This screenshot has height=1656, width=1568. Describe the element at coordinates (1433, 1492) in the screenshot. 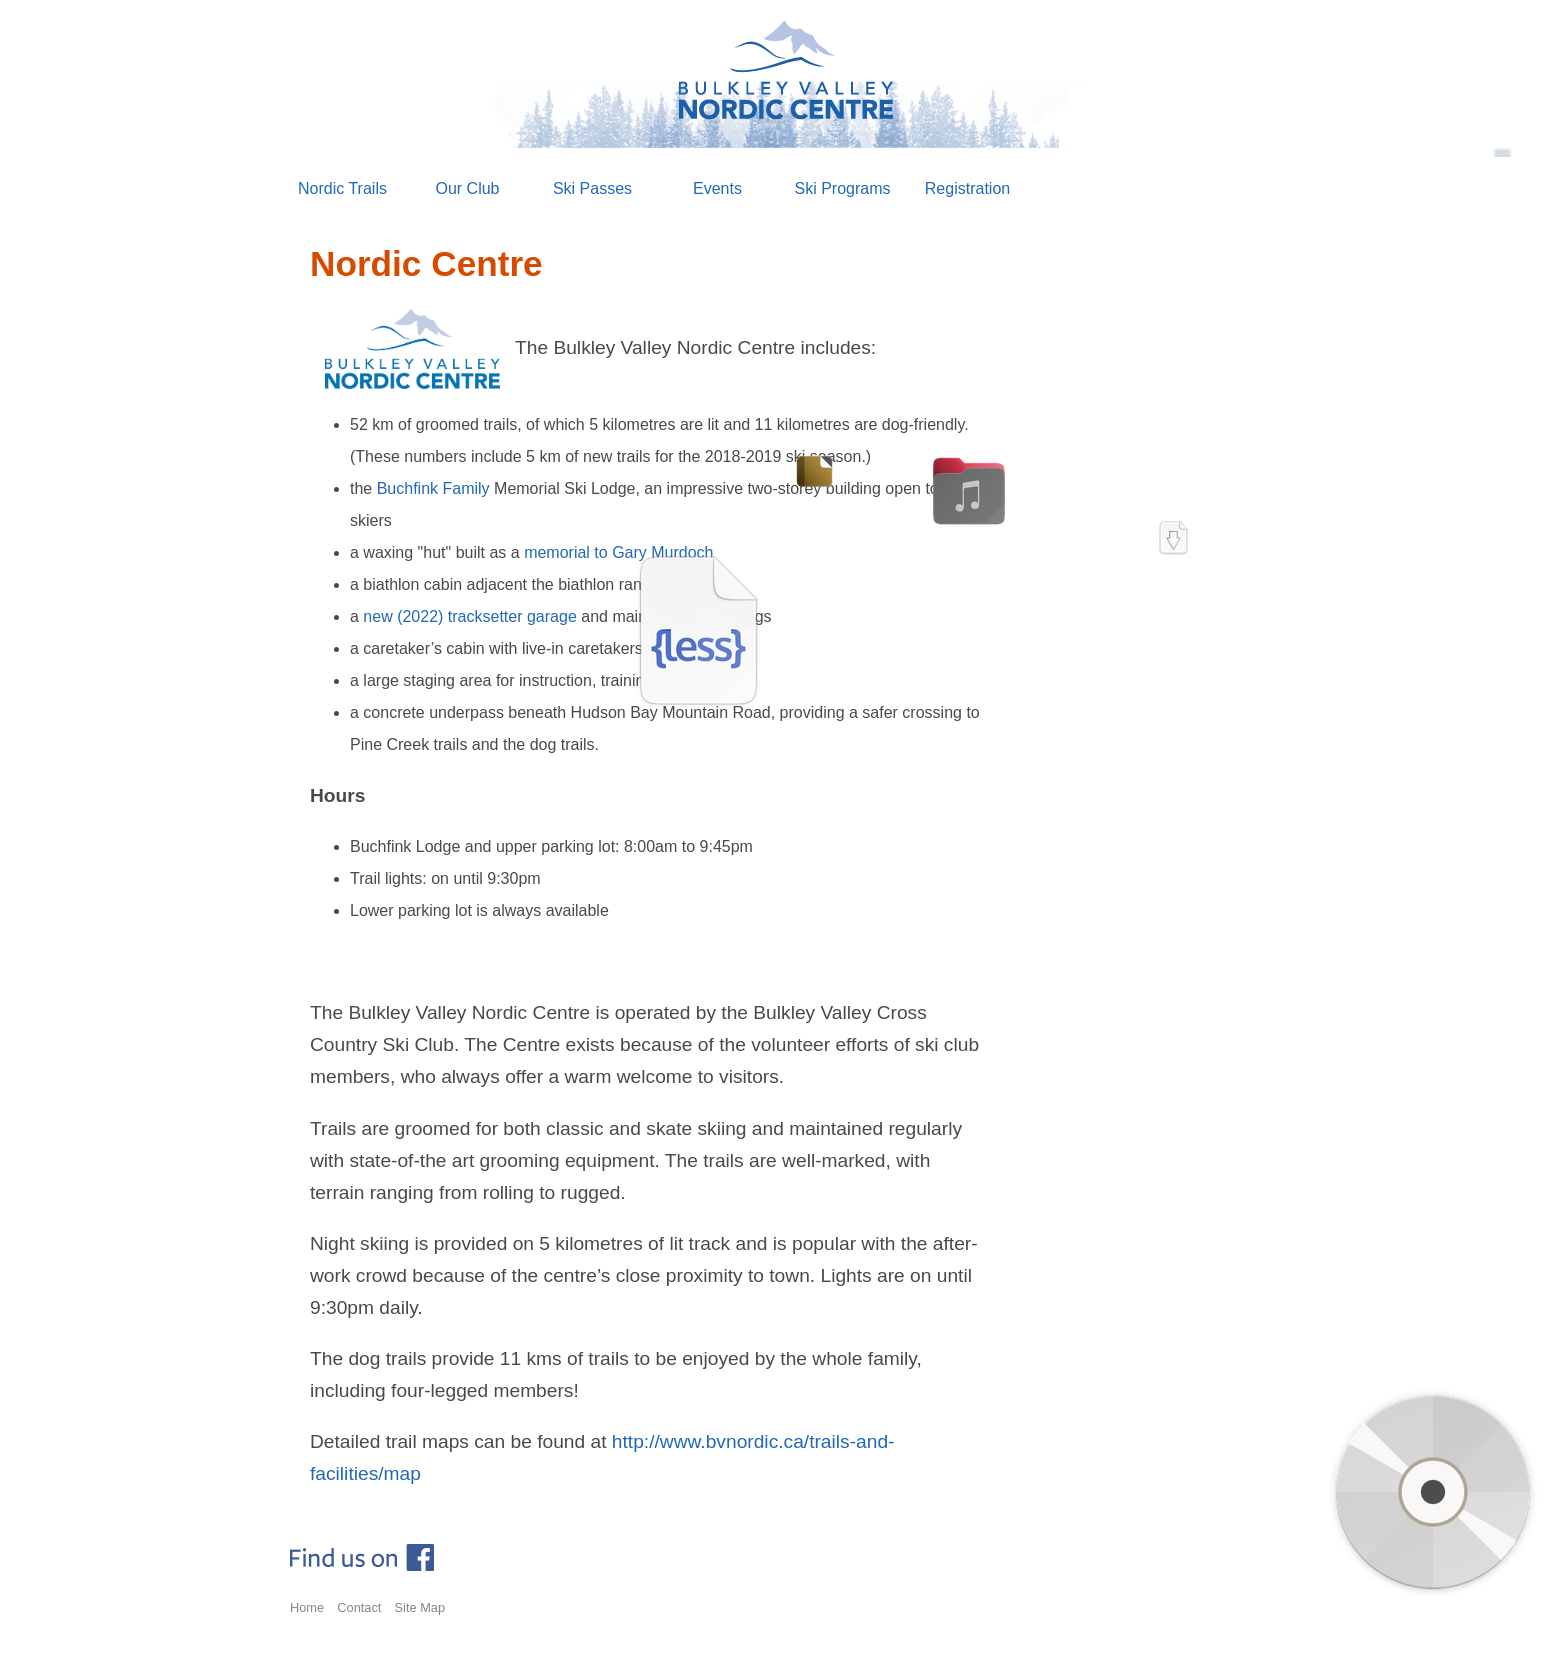

I see `access CD/DVD drive or optical media` at that location.